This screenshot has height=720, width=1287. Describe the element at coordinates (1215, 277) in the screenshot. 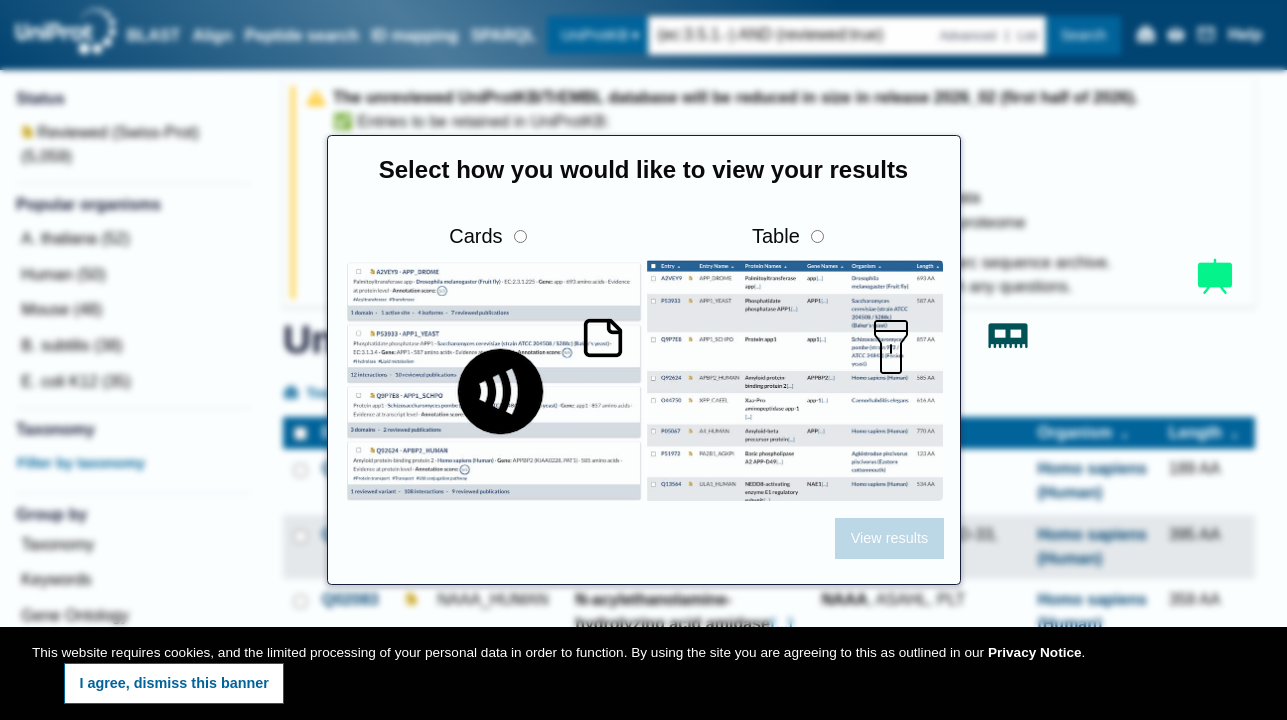

I see `start or view a presentation` at that location.